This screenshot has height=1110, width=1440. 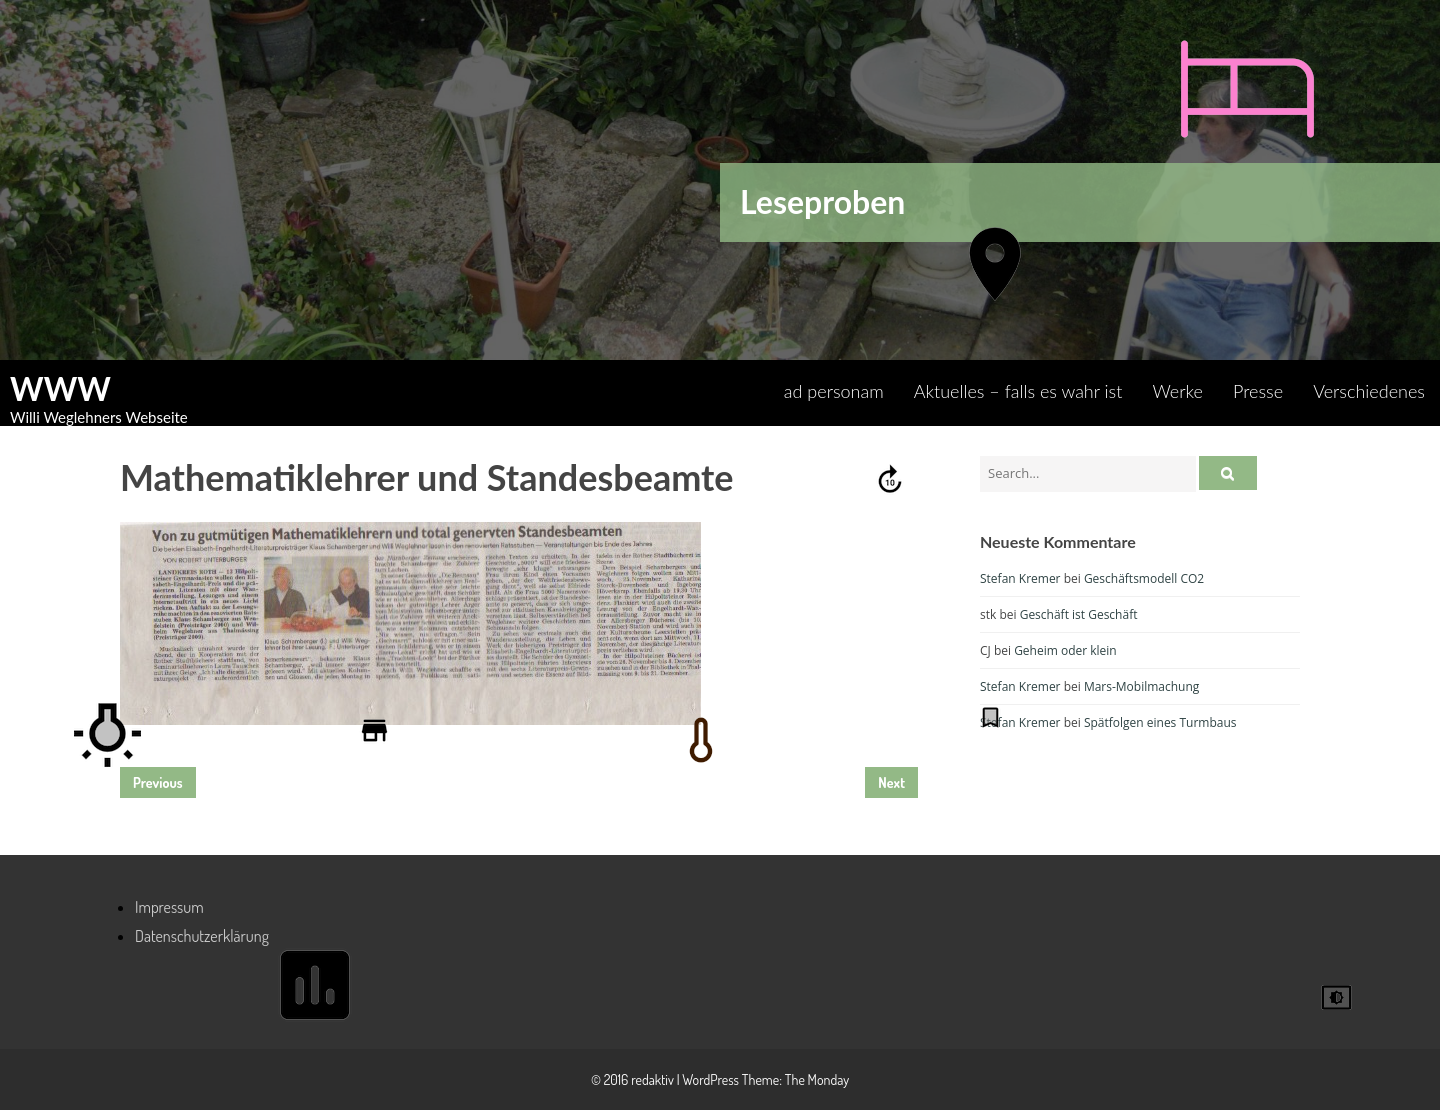 What do you see at coordinates (374, 730) in the screenshot?
I see `access the store or marketplace` at bounding box center [374, 730].